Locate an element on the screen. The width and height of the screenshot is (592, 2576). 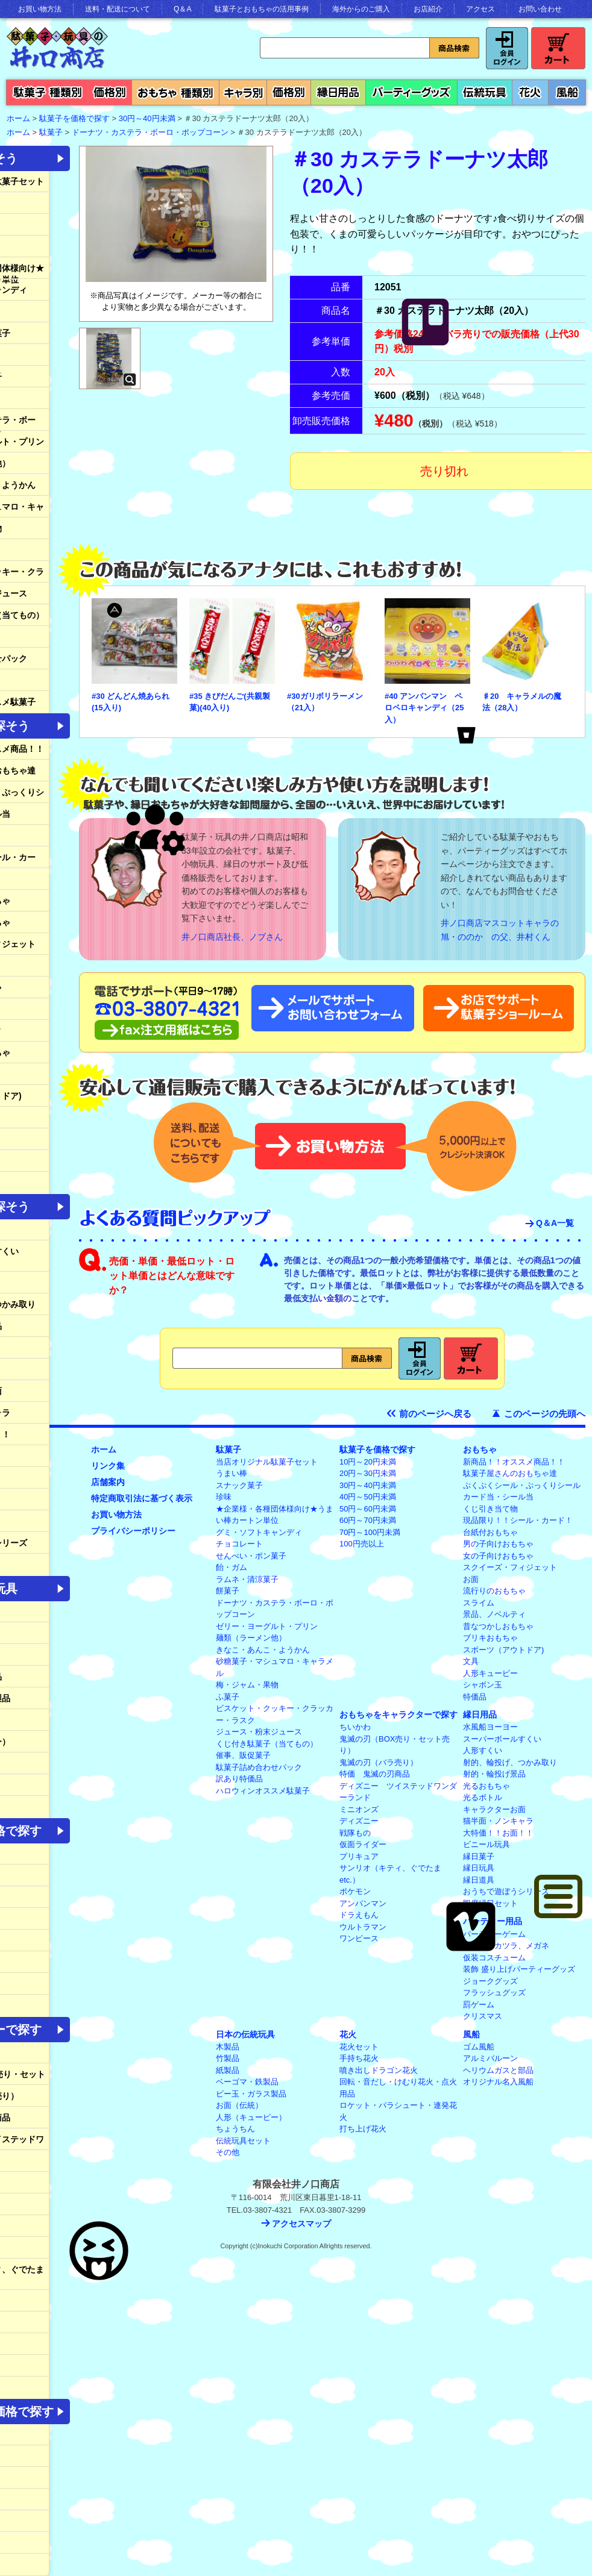
view article or document content is located at coordinates (558, 1896).